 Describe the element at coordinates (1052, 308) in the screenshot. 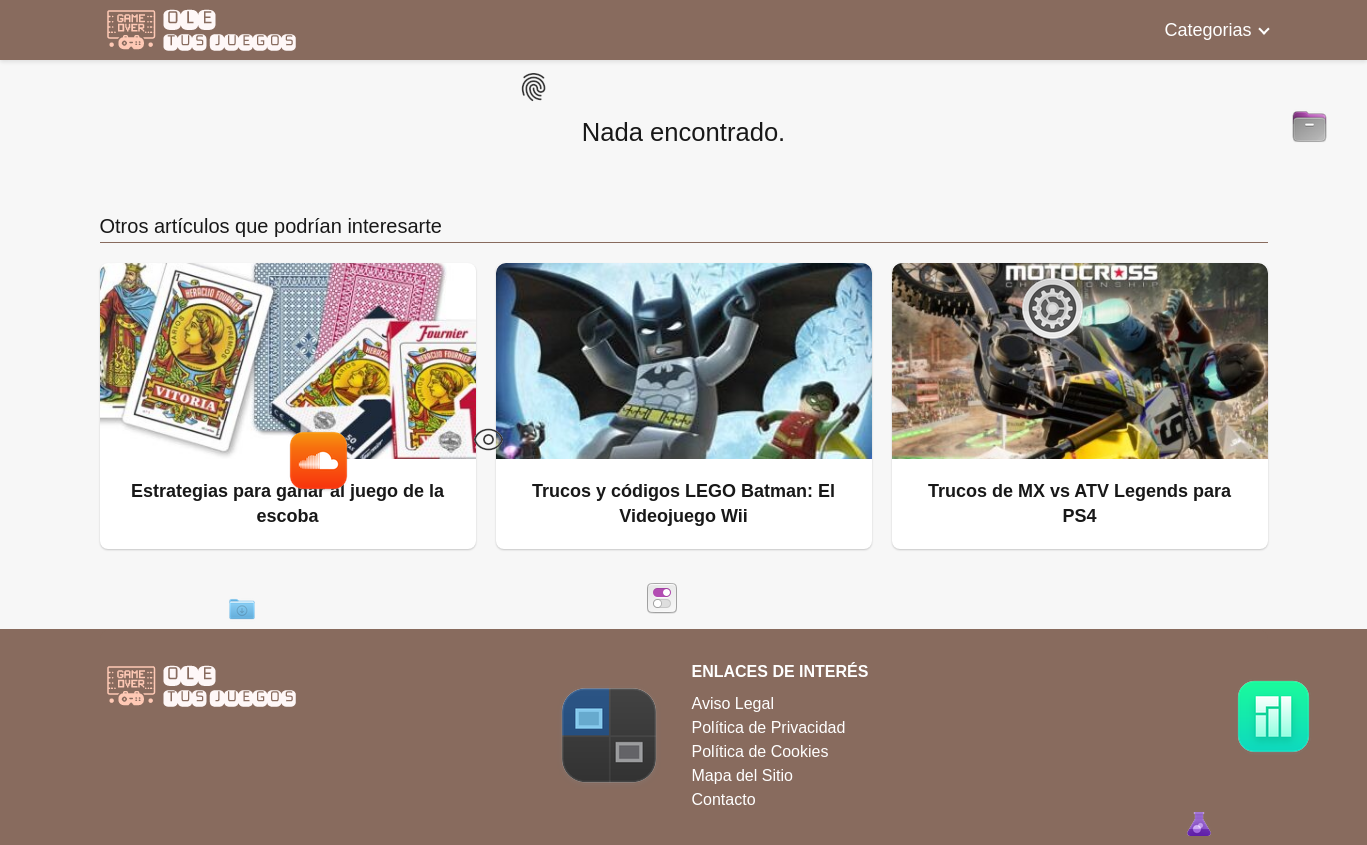

I see `open system settings` at that location.